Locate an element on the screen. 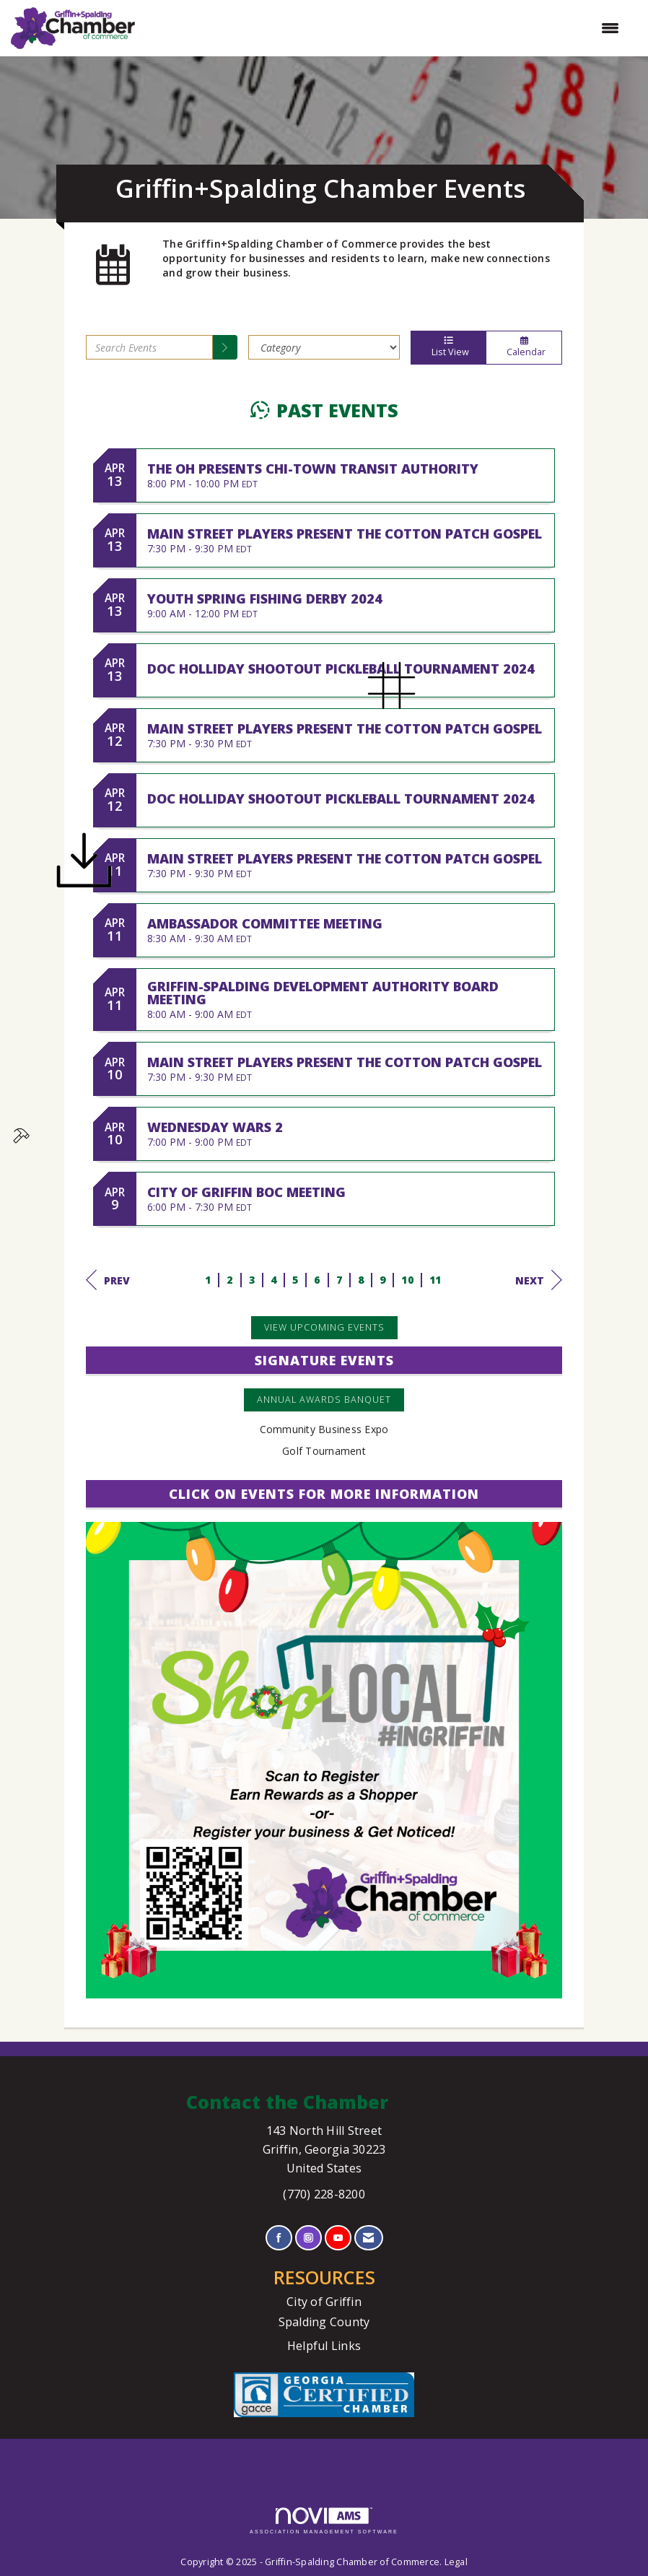 The image size is (648, 2576). add or view hashtags is located at coordinates (391, 685).